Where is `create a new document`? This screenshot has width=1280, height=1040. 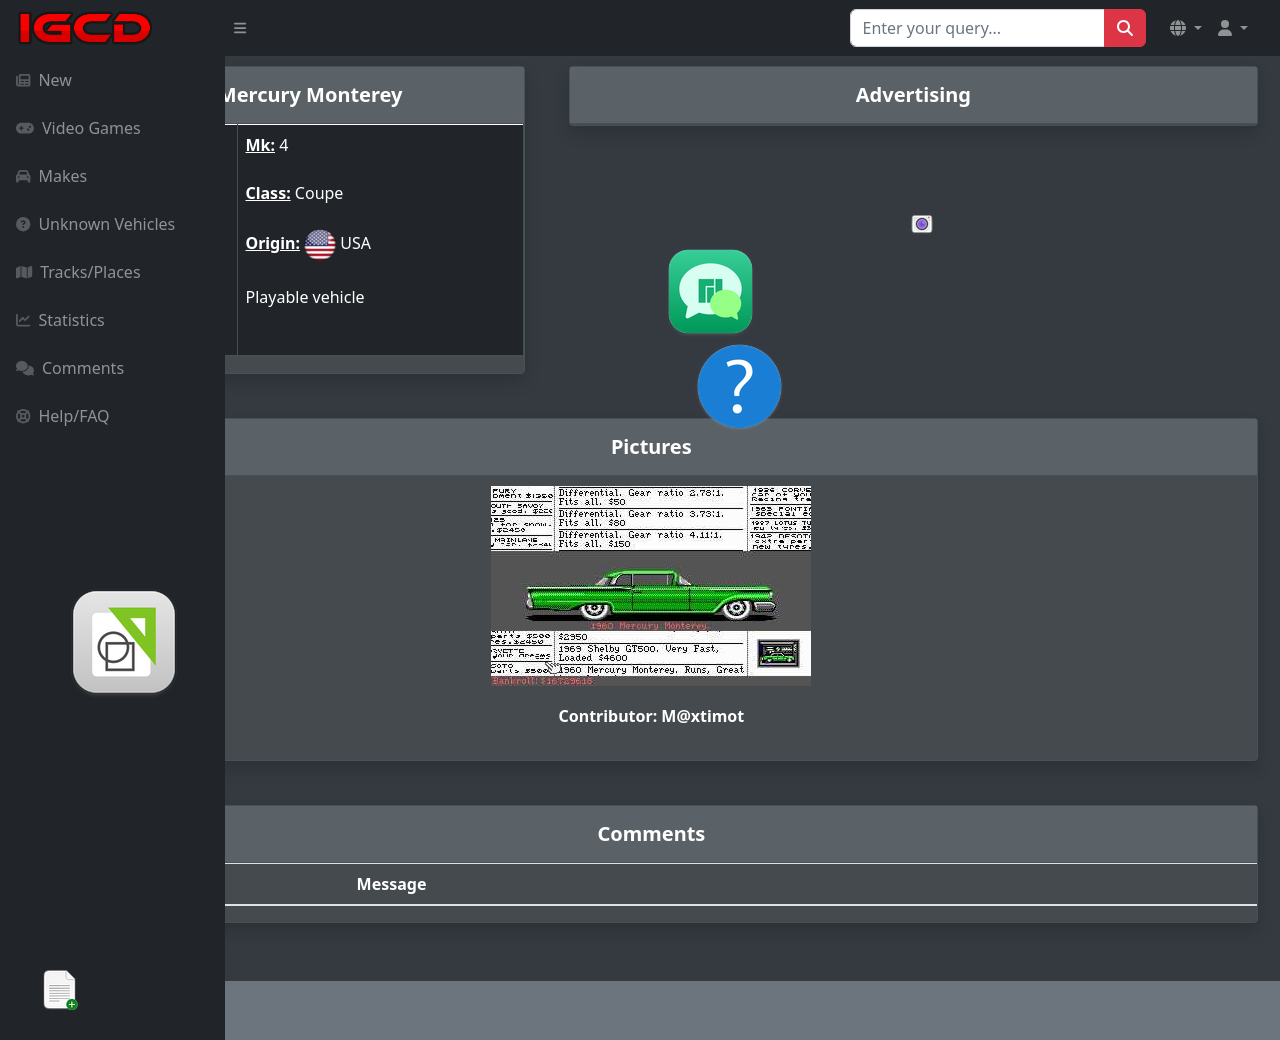 create a new document is located at coordinates (59, 989).